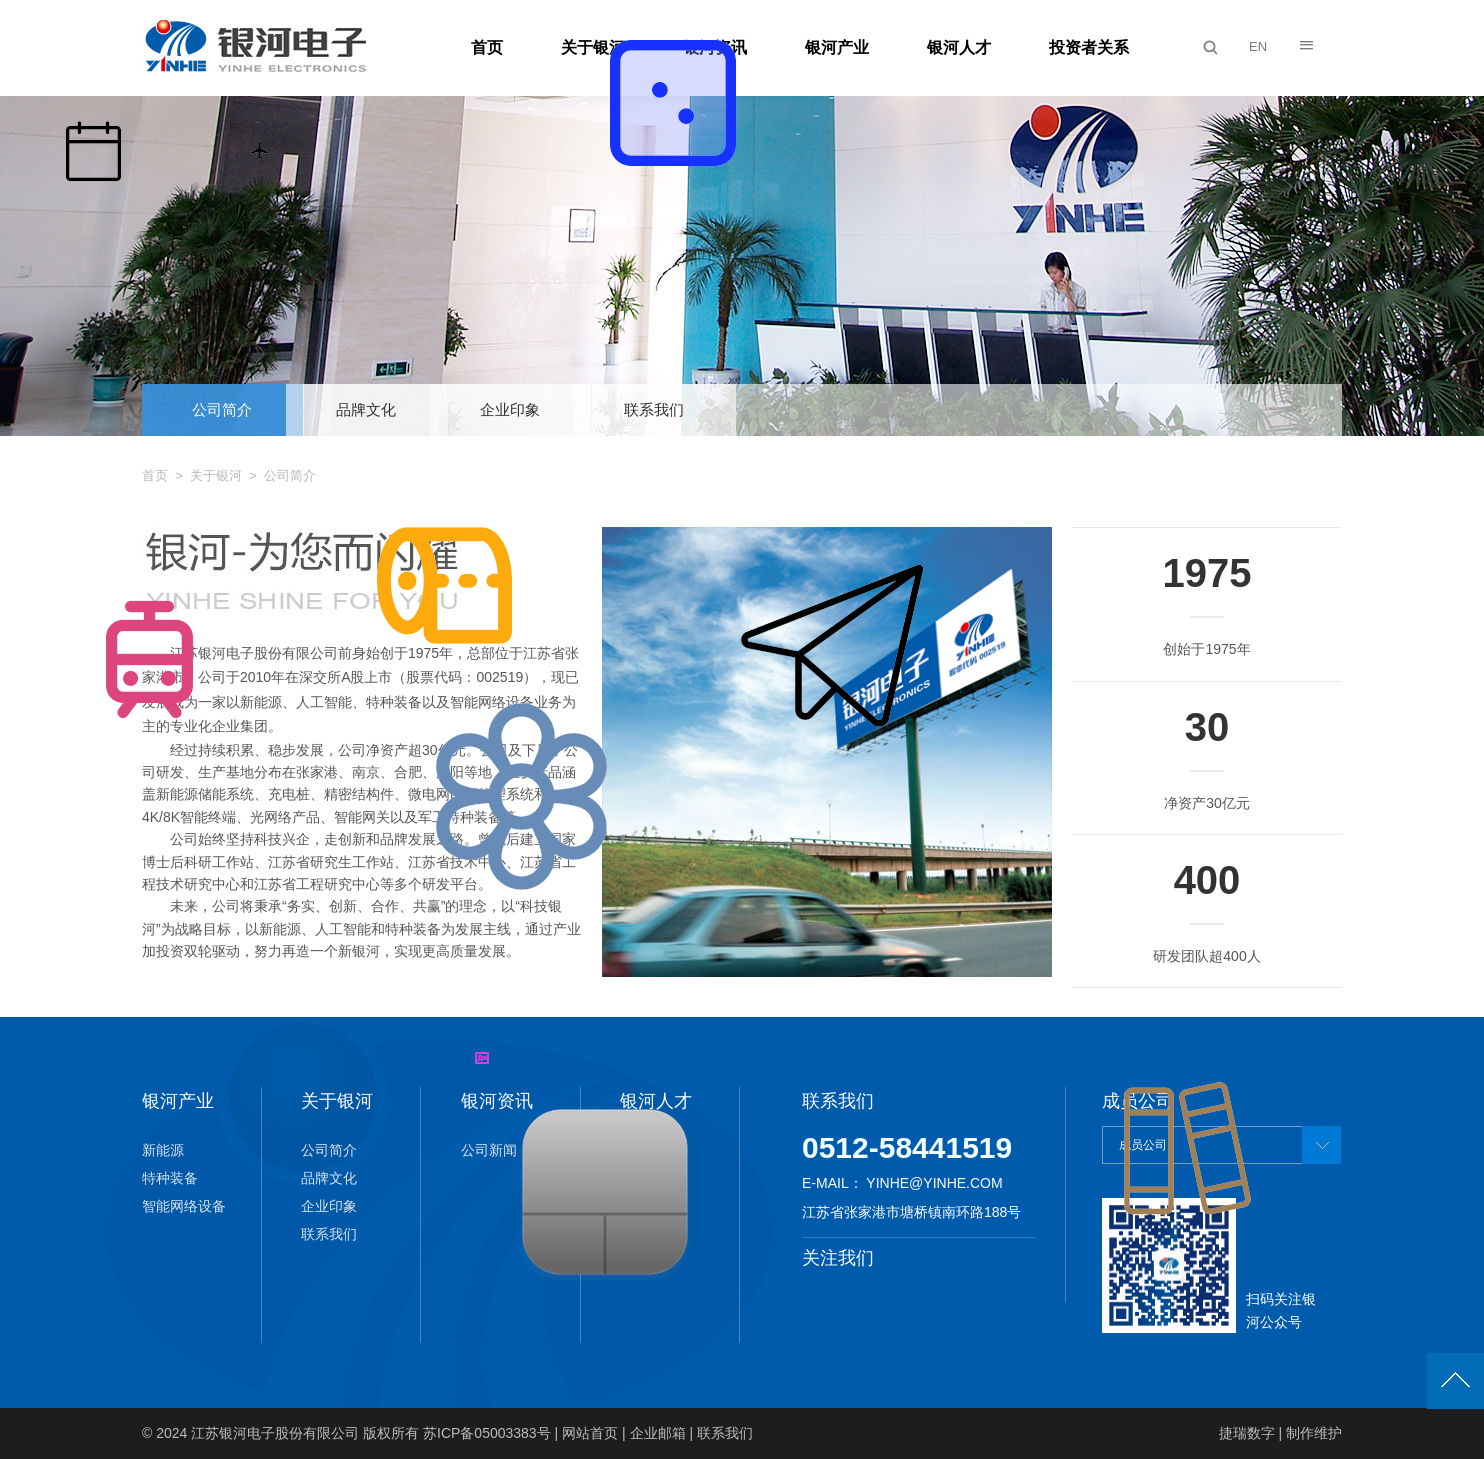 Image resolution: width=1484 pixels, height=1459 pixels. I want to click on access airport or flight information, so click(259, 150).